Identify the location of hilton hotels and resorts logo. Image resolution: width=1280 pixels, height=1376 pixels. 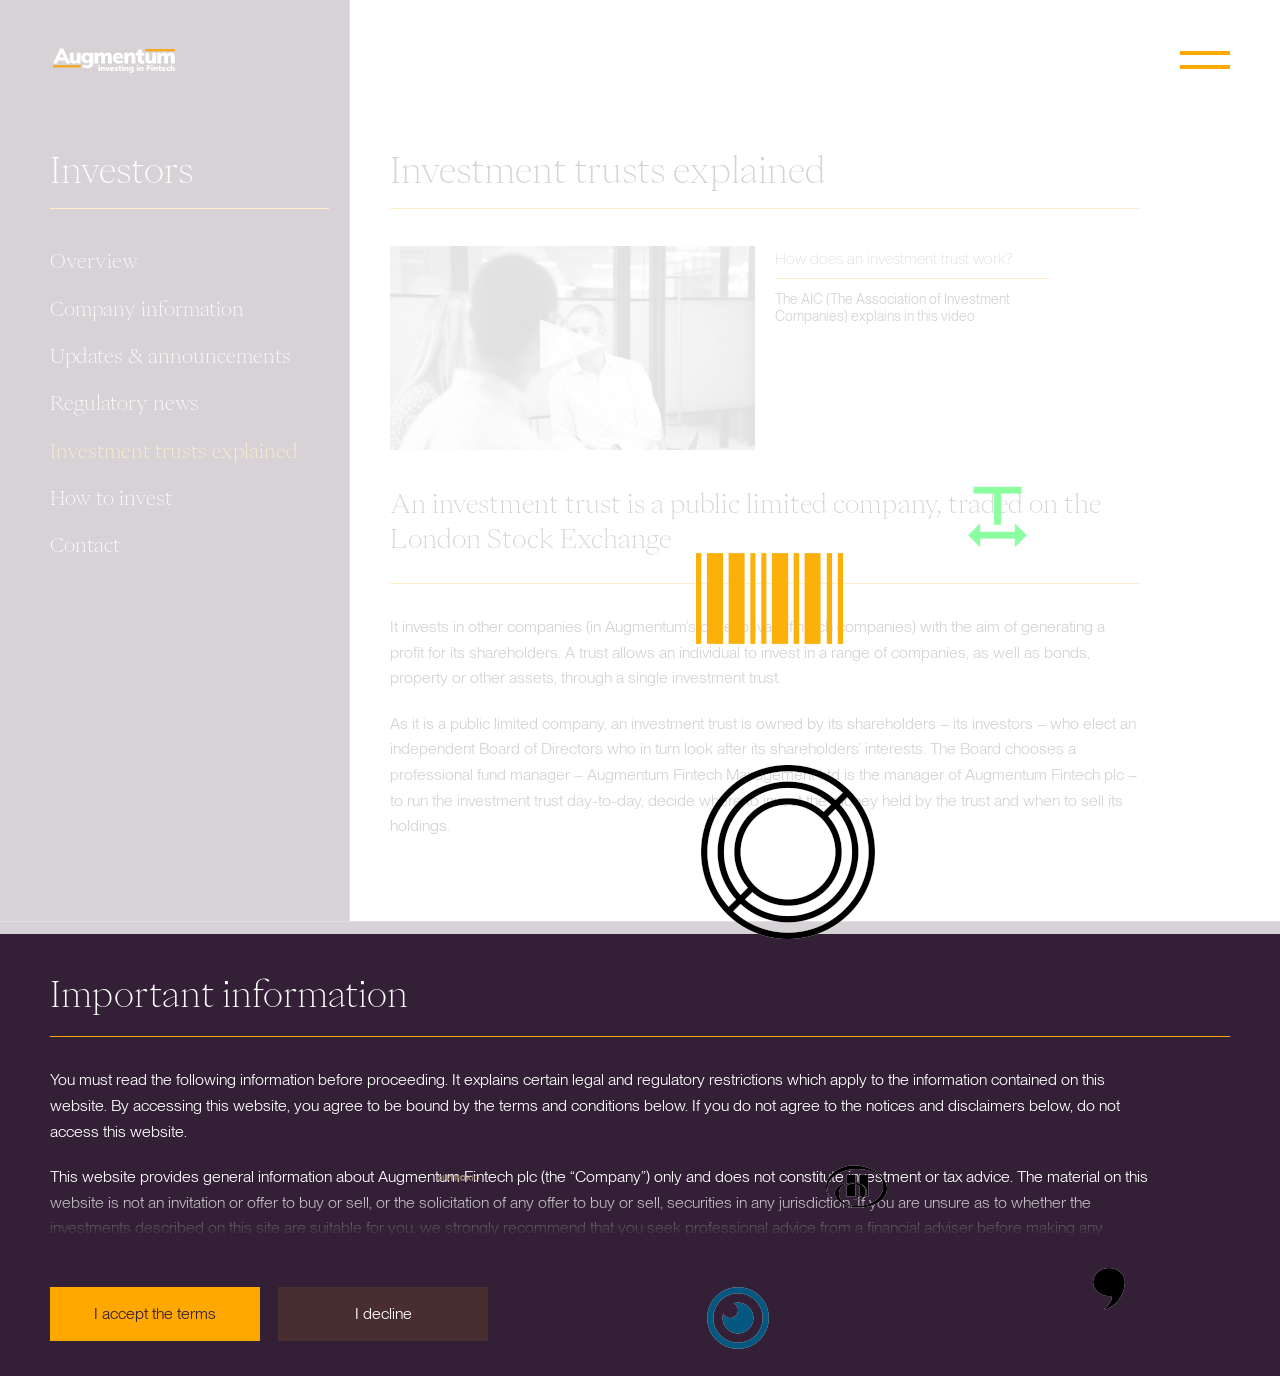
(856, 1186).